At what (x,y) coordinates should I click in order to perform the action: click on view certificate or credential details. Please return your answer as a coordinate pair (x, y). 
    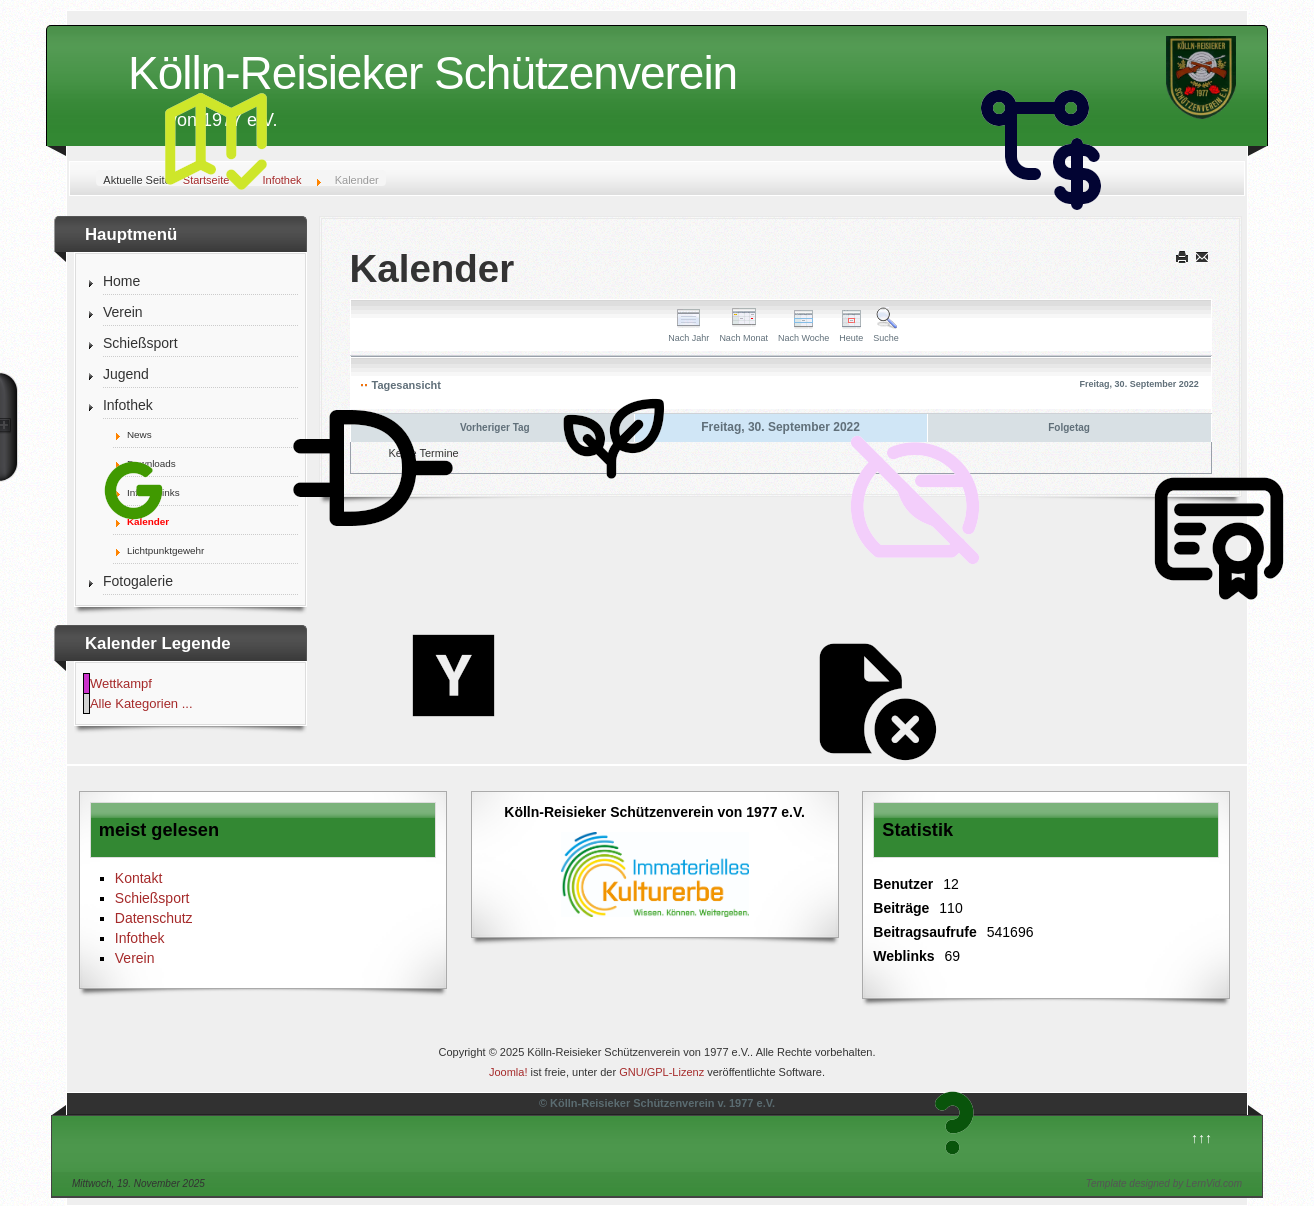
    Looking at the image, I should click on (1219, 529).